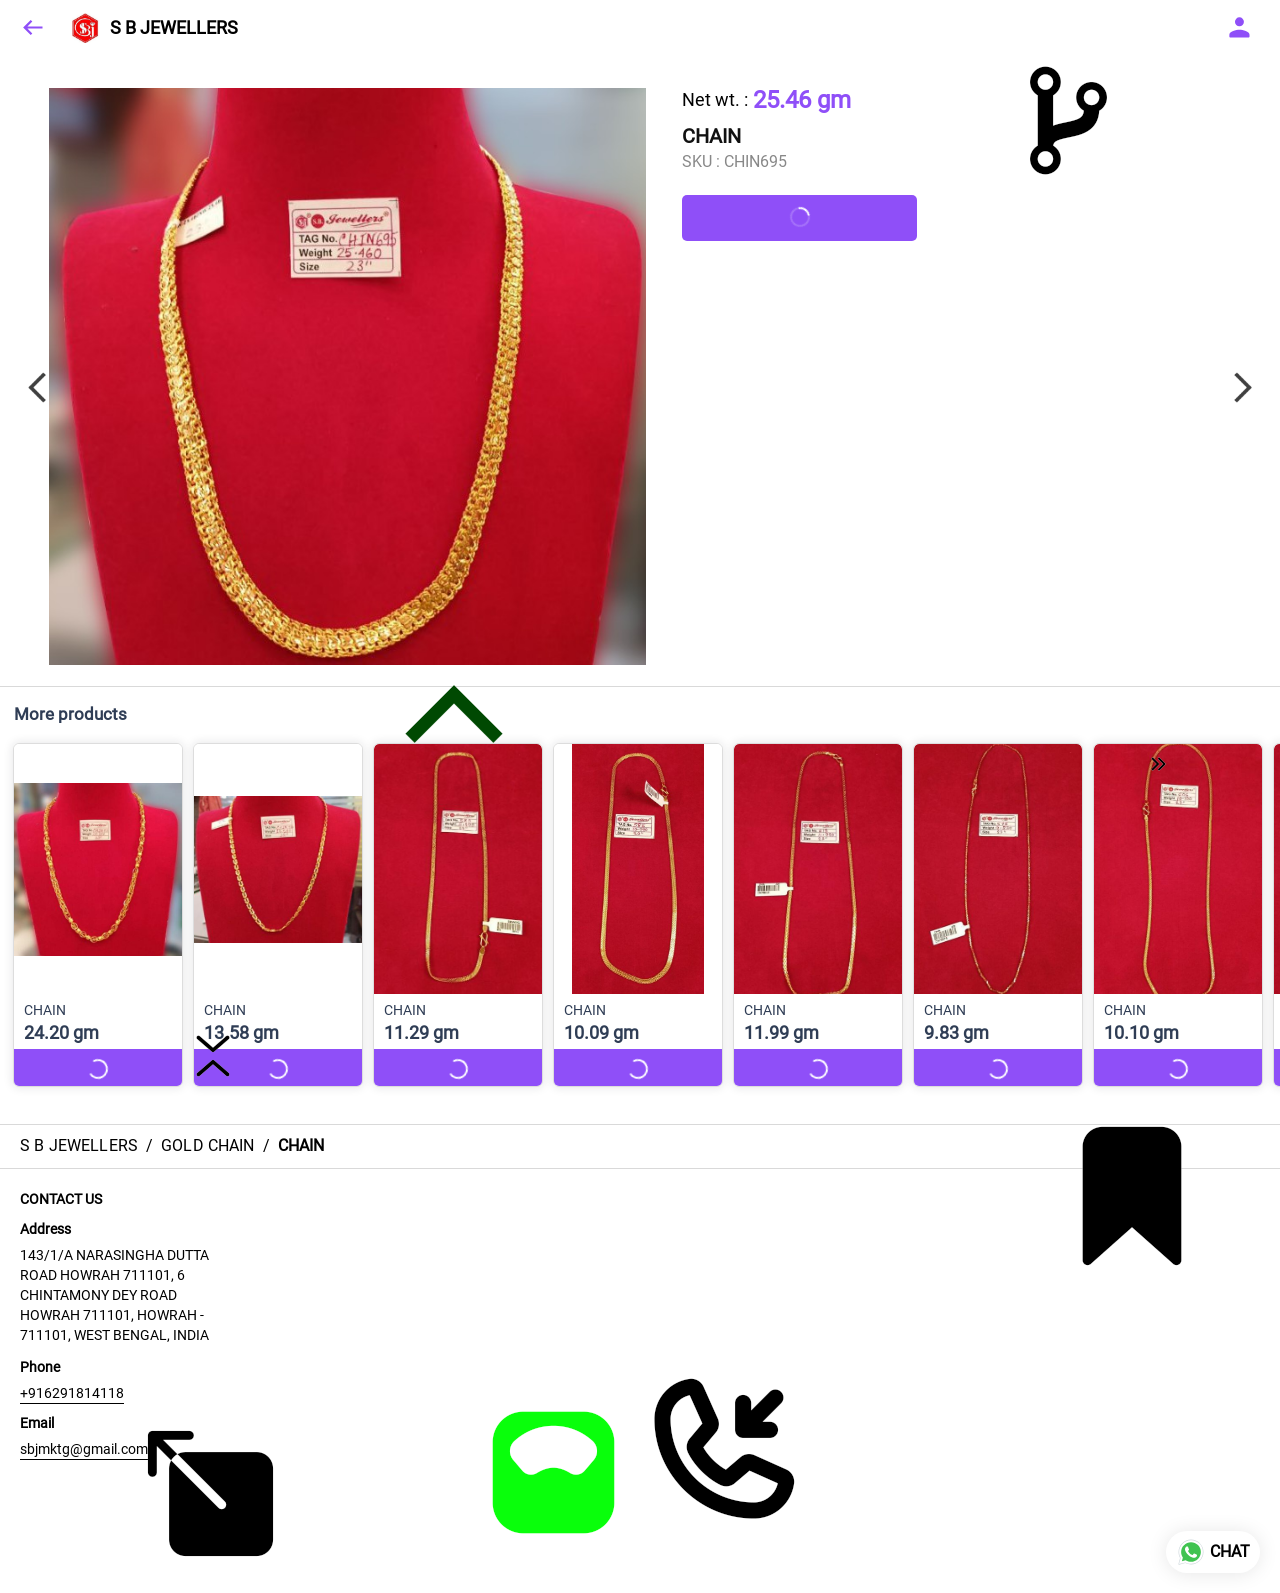  What do you see at coordinates (1158, 764) in the screenshot?
I see `skip forward or advance to next item` at bounding box center [1158, 764].